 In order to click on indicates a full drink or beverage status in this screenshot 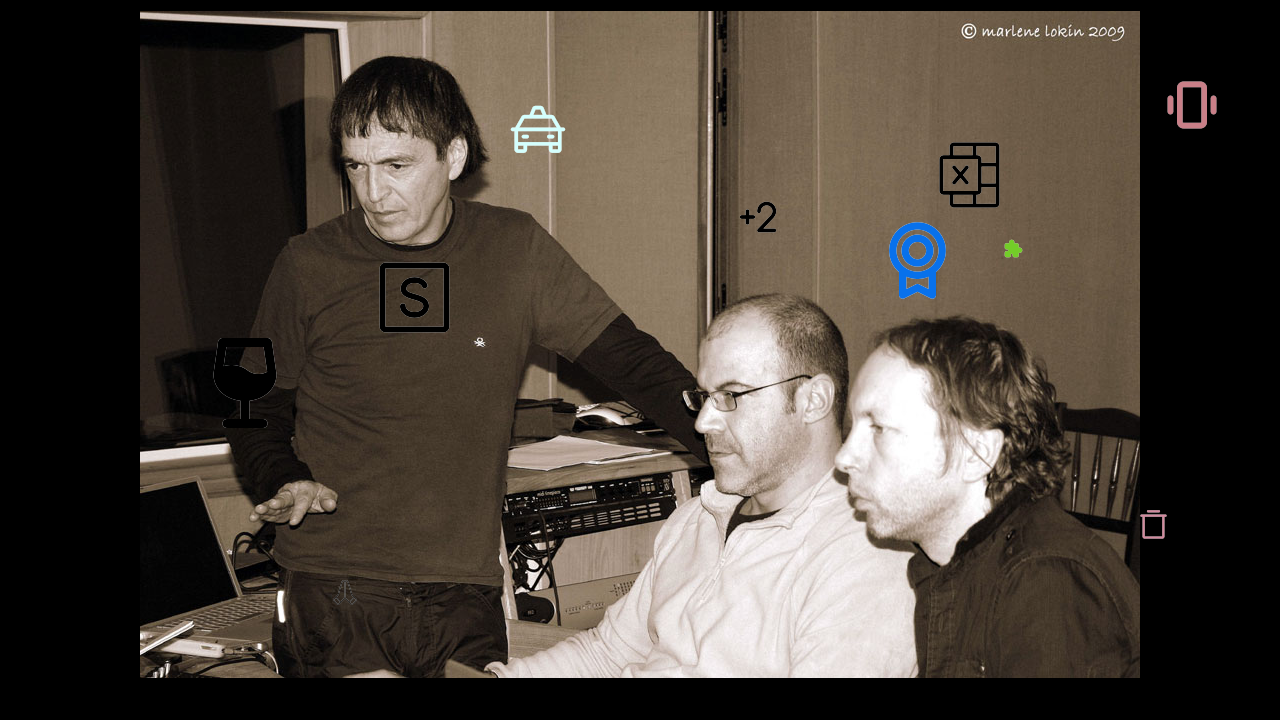, I will do `click(245, 383)`.